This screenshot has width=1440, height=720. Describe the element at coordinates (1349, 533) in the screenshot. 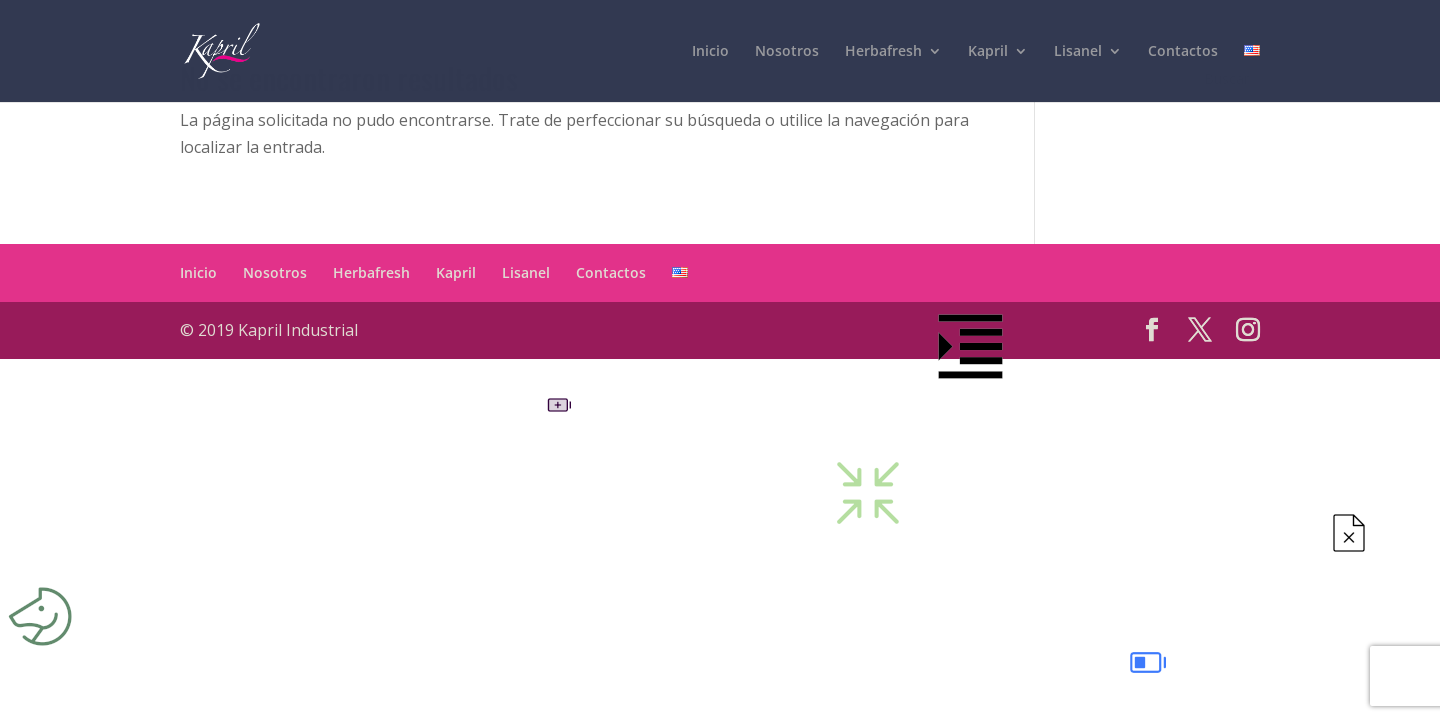

I see `delete or remove a file` at that location.